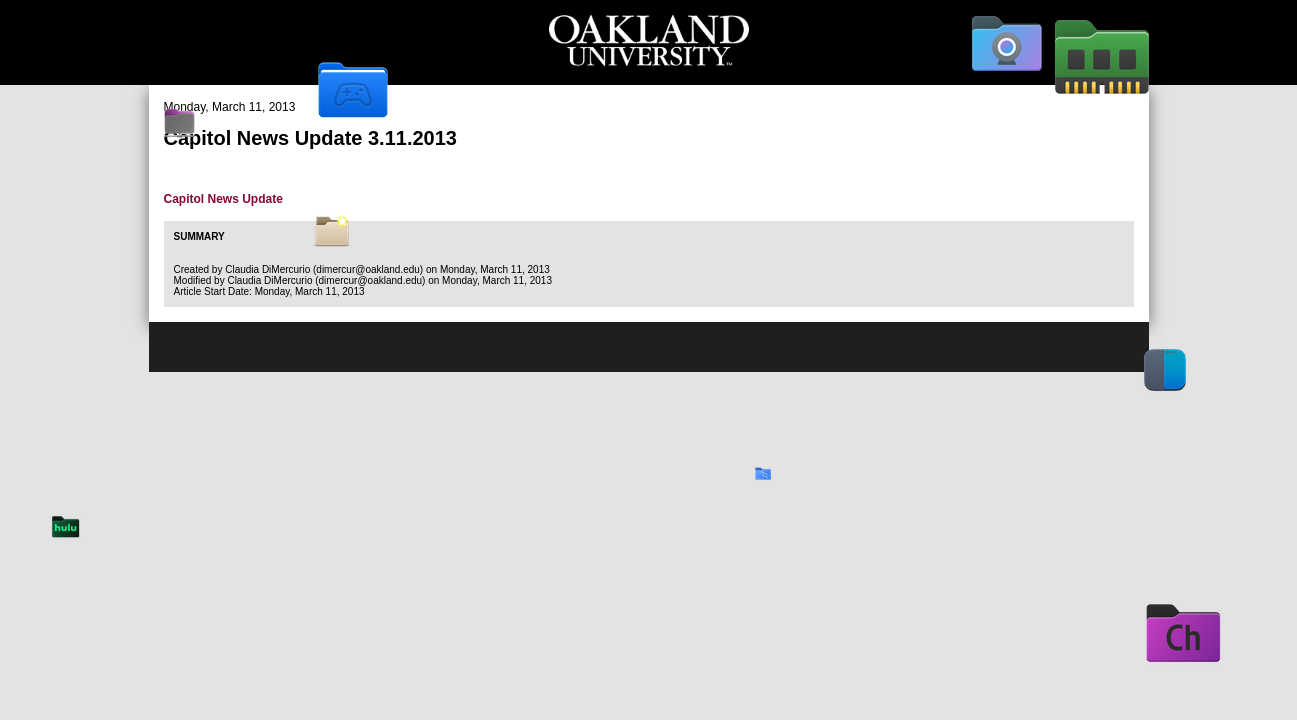  I want to click on create a new folder, so click(332, 233).